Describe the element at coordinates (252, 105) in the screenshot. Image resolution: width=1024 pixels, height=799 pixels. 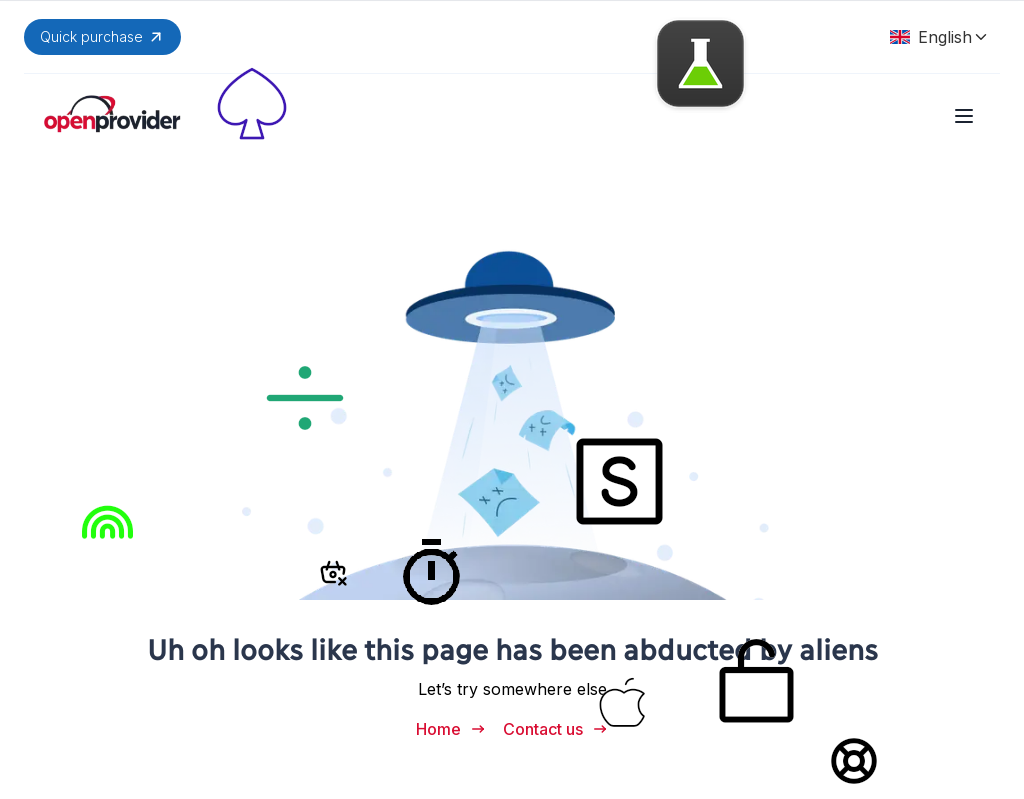
I see `playing cards or card game category` at that location.